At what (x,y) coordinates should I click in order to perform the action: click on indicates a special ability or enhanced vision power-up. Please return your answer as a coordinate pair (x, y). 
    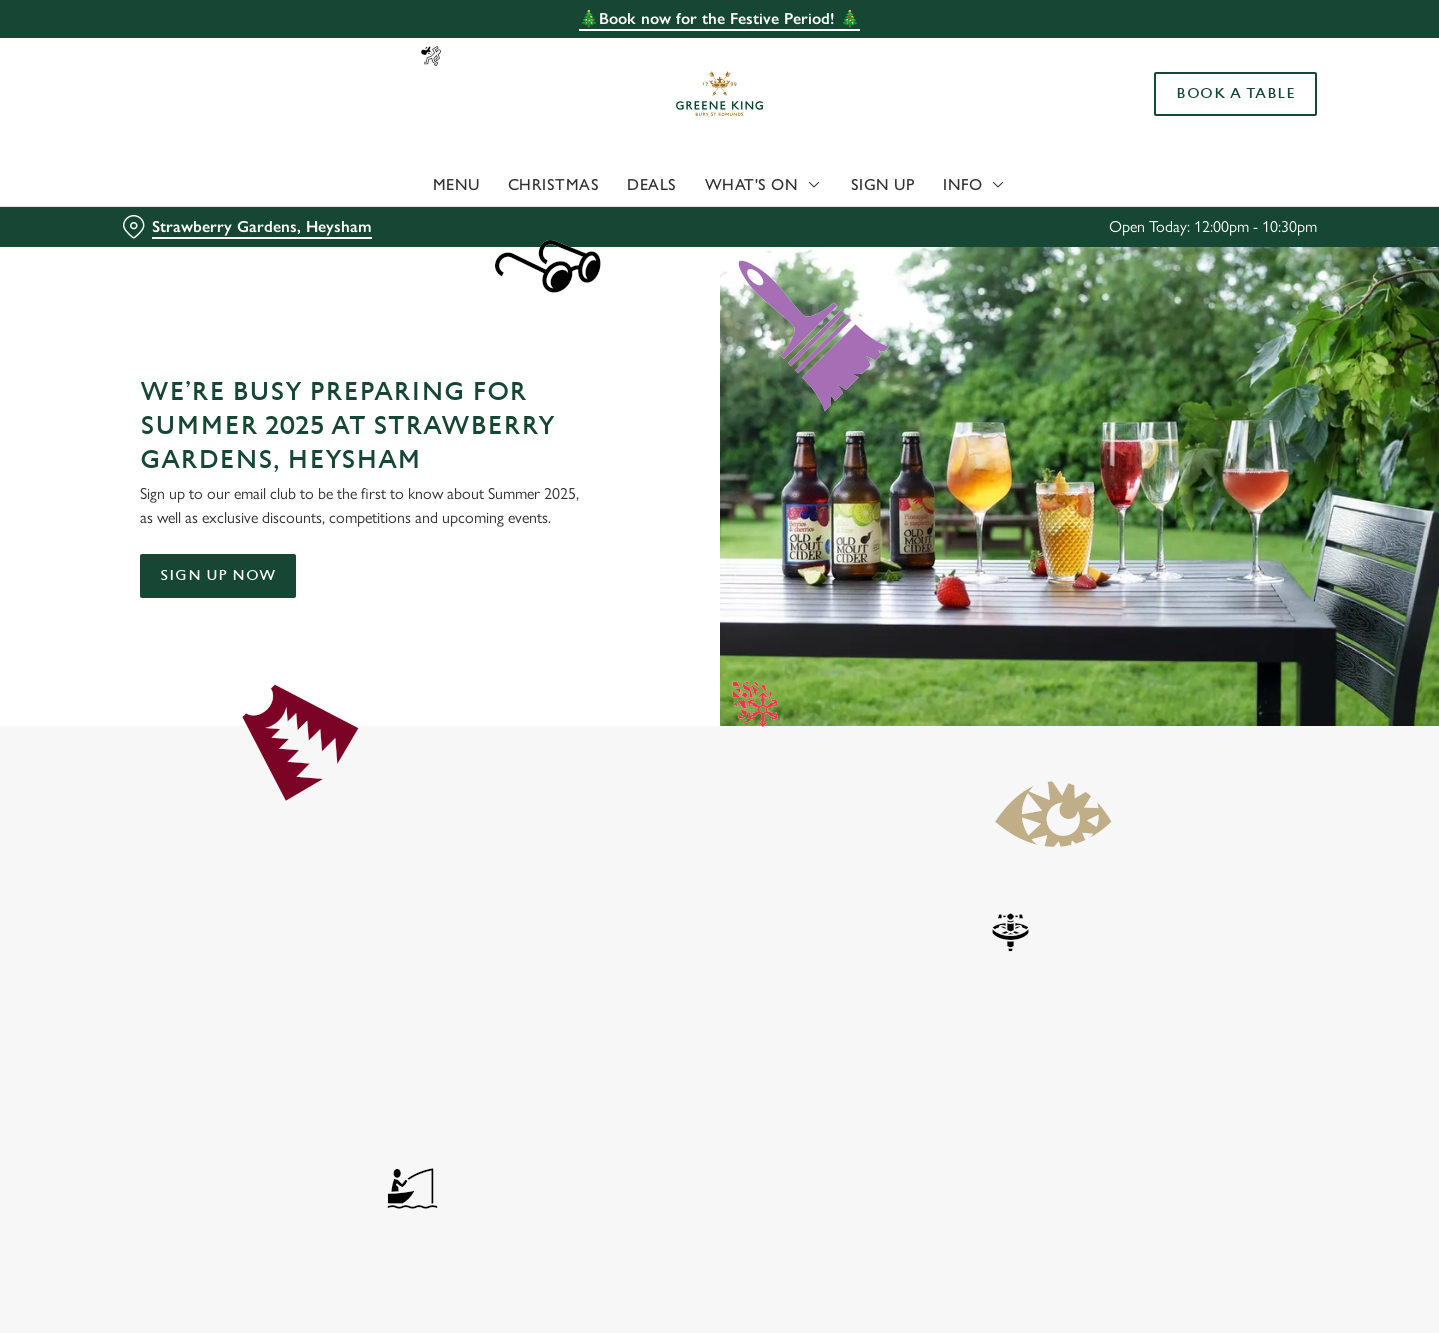
    Looking at the image, I should click on (1053, 820).